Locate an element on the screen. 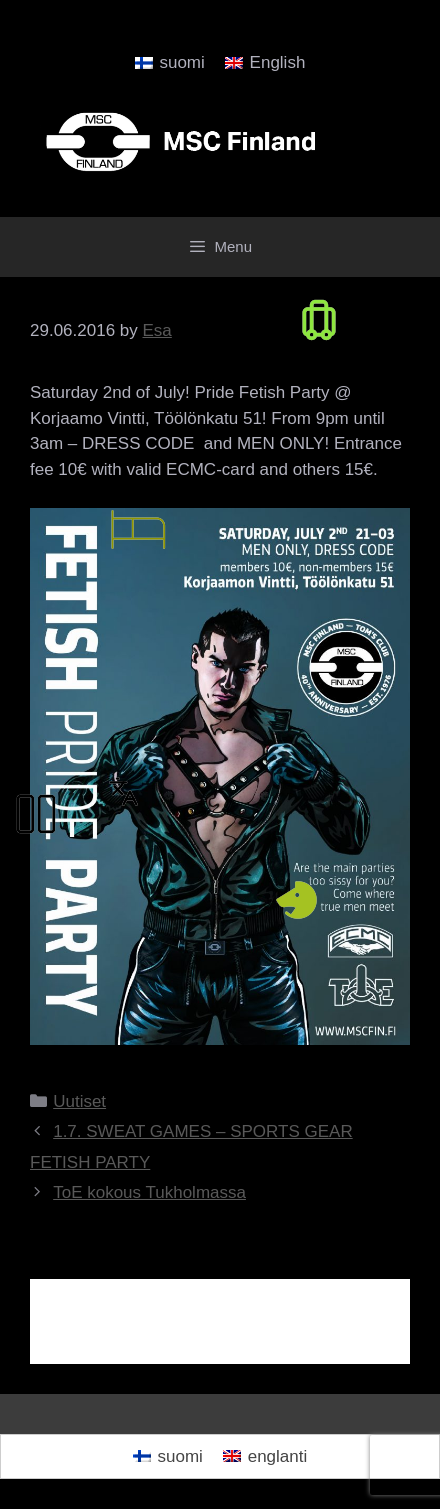  access travel or trip information is located at coordinates (319, 320).